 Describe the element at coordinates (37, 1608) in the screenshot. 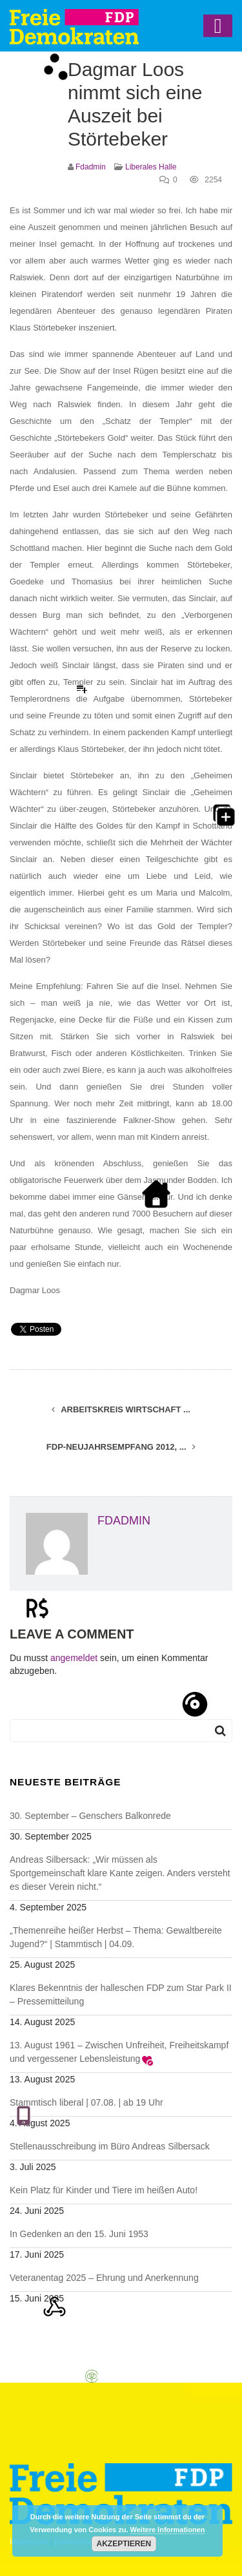

I see `indicates brazilian real (BRL) currency` at that location.